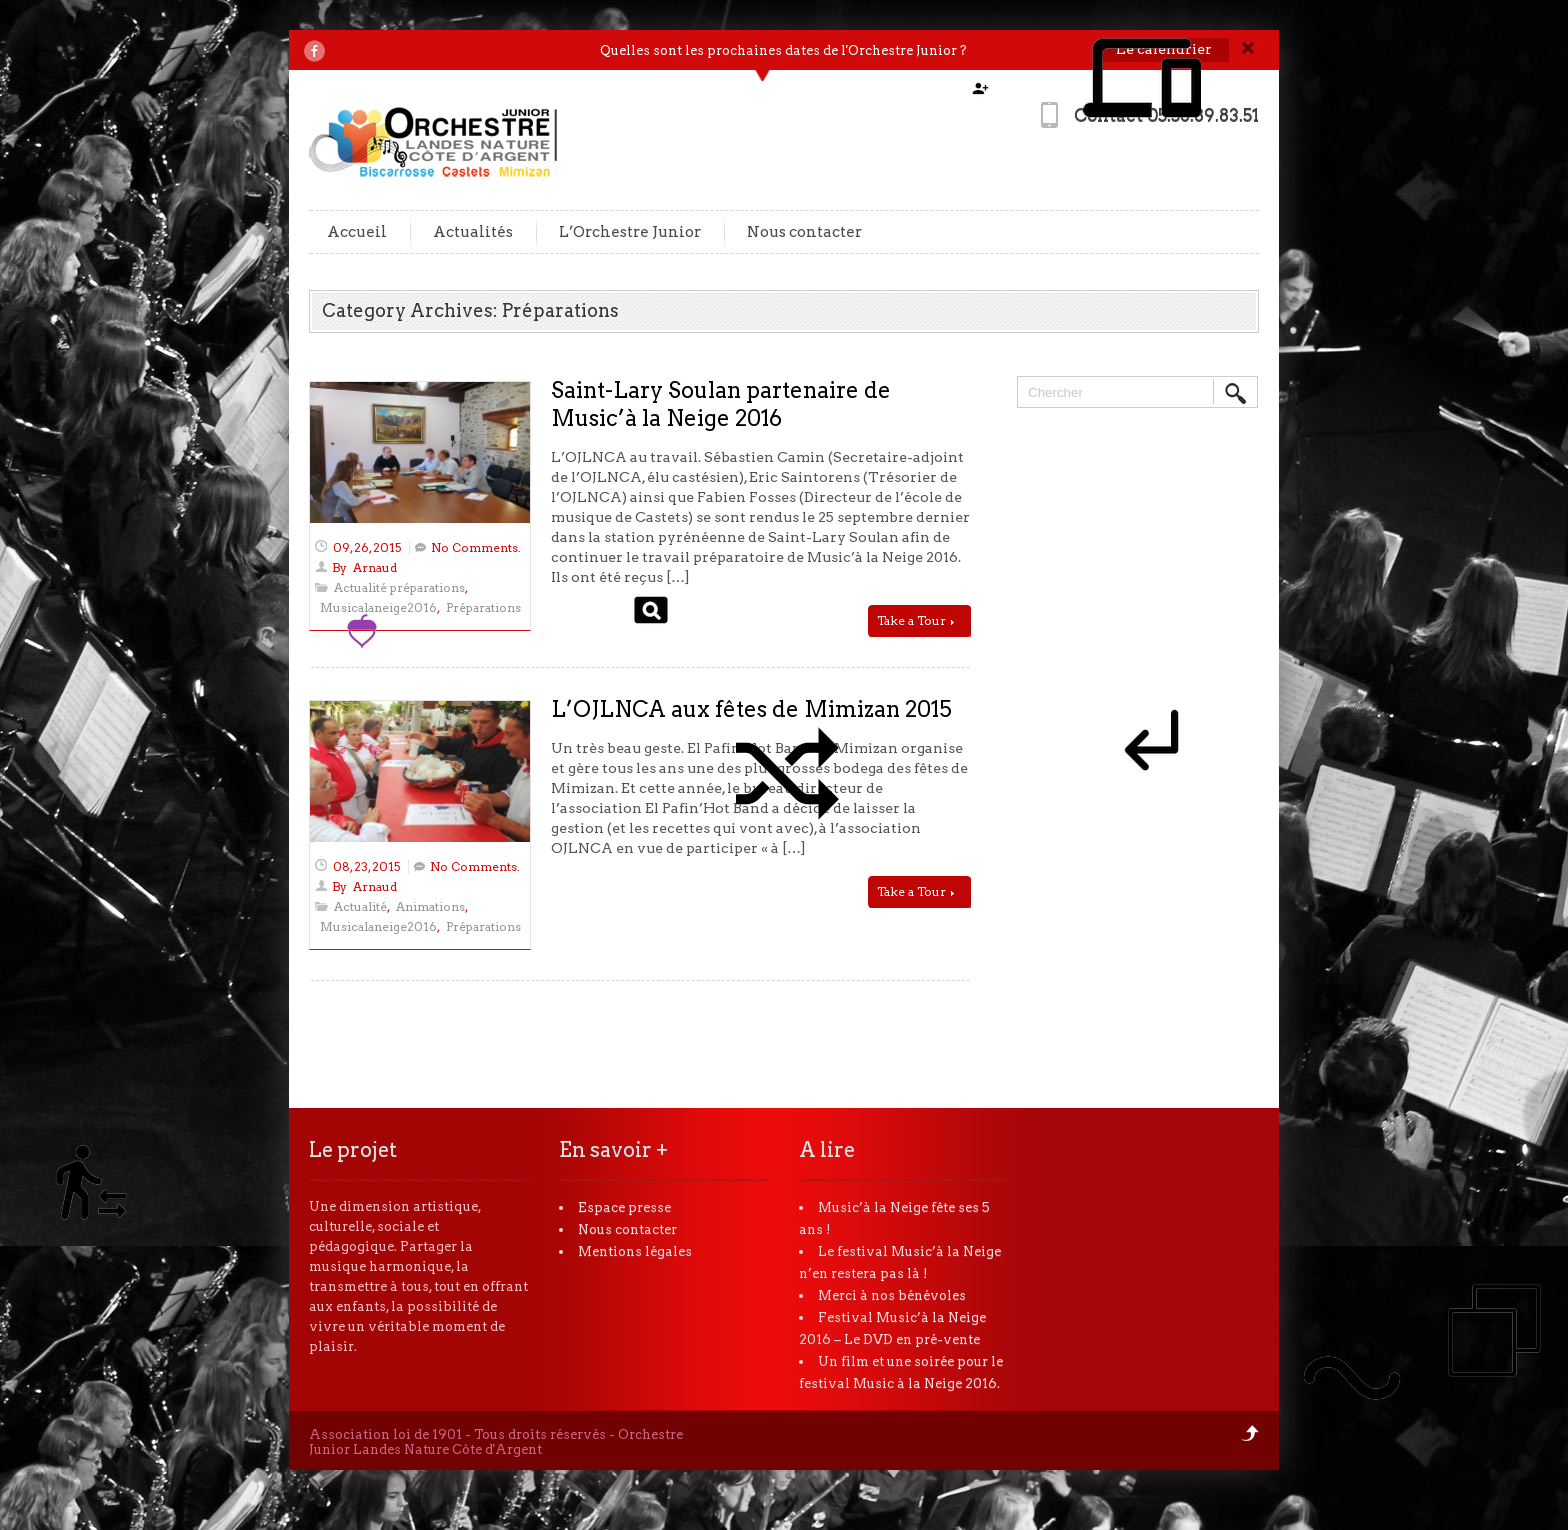 The width and height of the screenshot is (1568, 1530). Describe the element at coordinates (651, 610) in the screenshot. I see `search within the current page or document` at that location.